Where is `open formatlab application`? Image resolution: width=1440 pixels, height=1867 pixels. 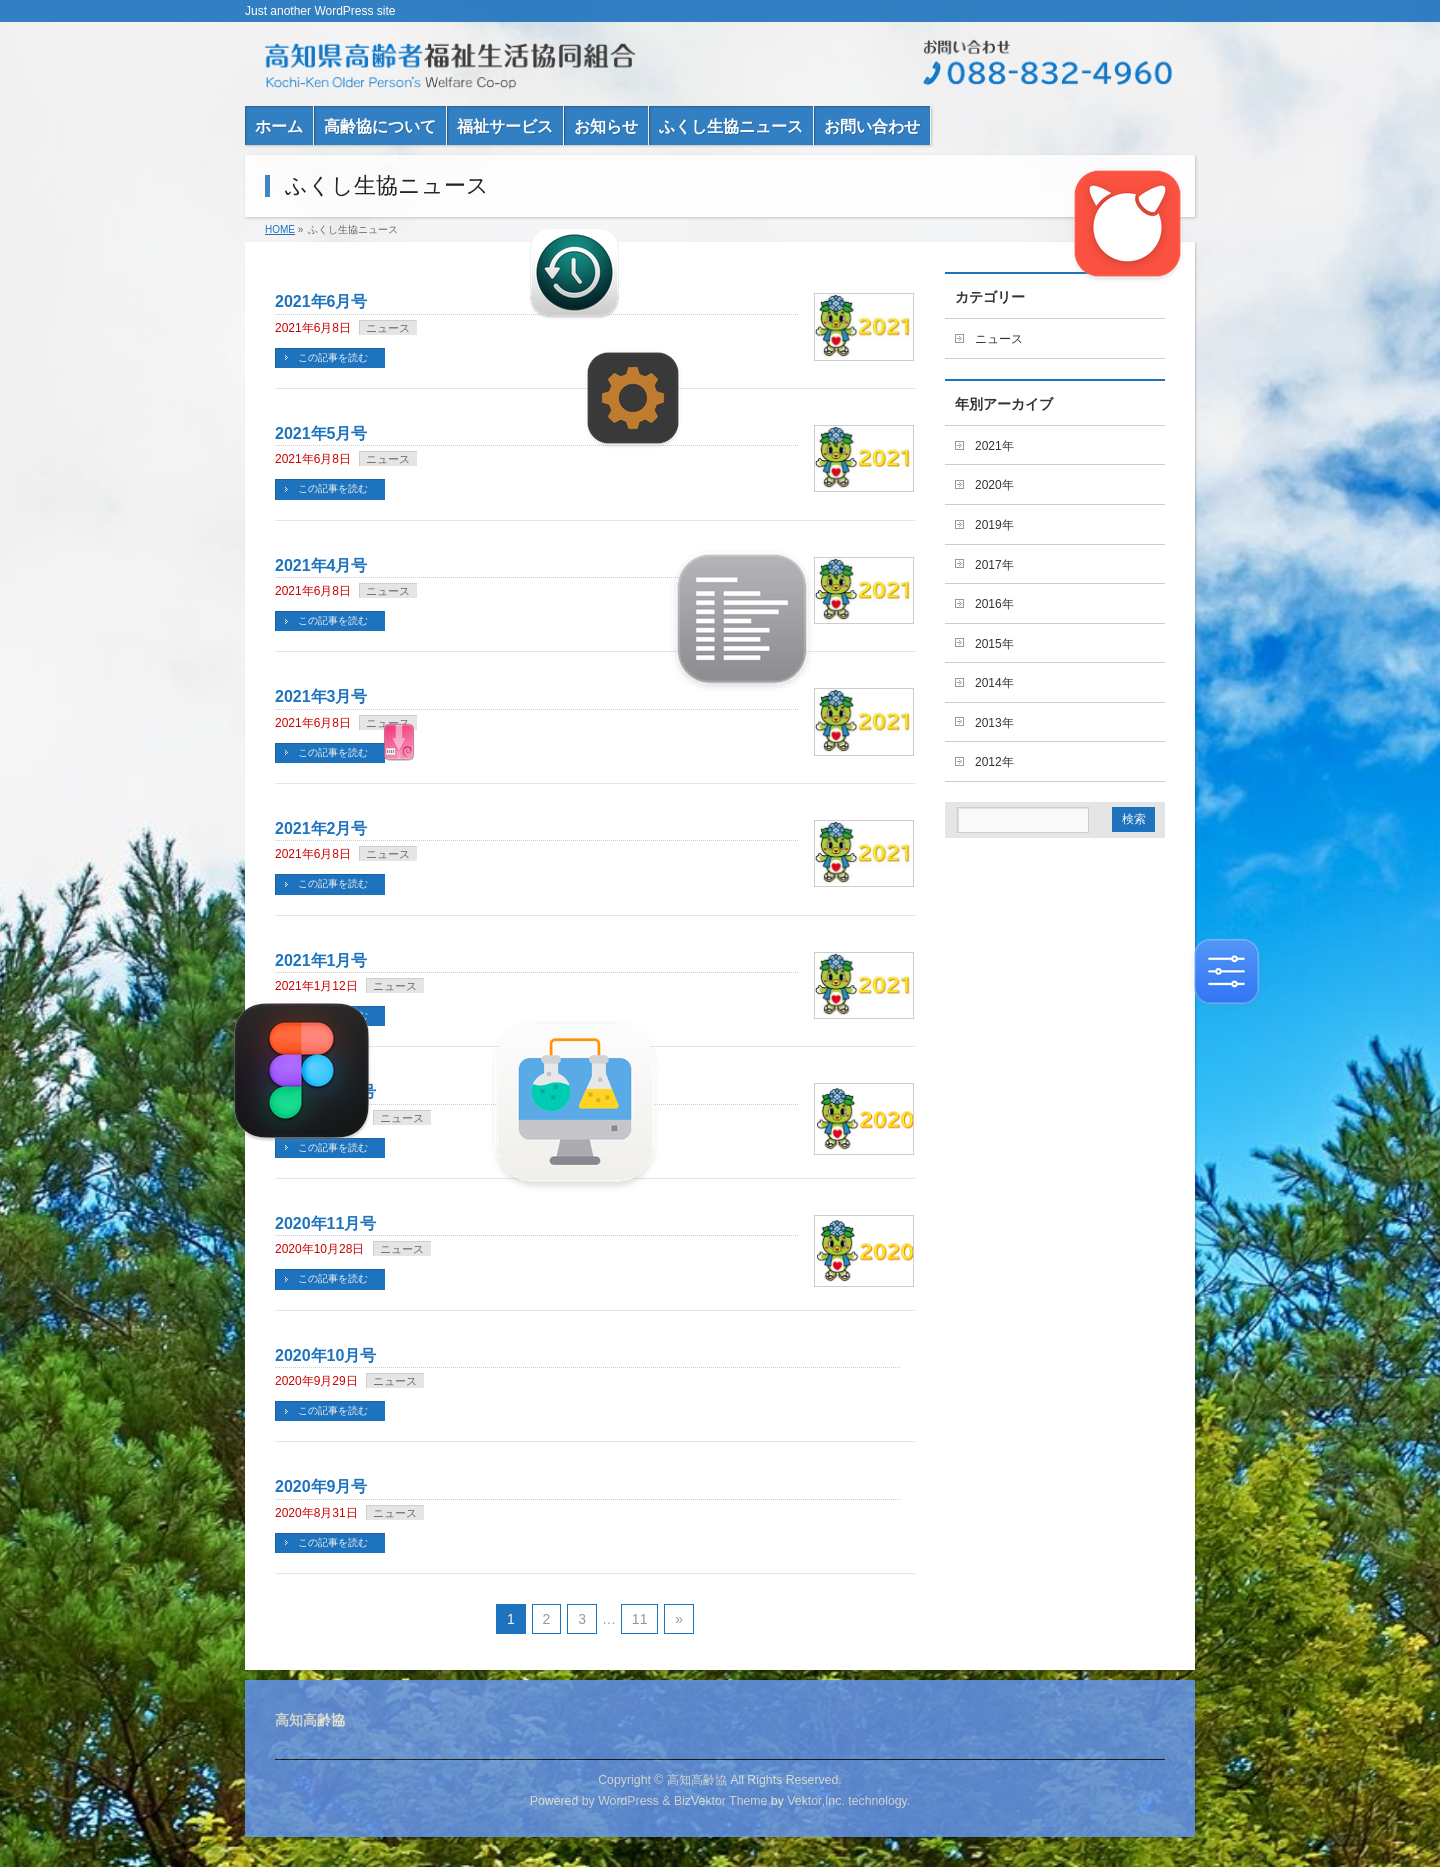
open formatlab application is located at coordinates (575, 1103).